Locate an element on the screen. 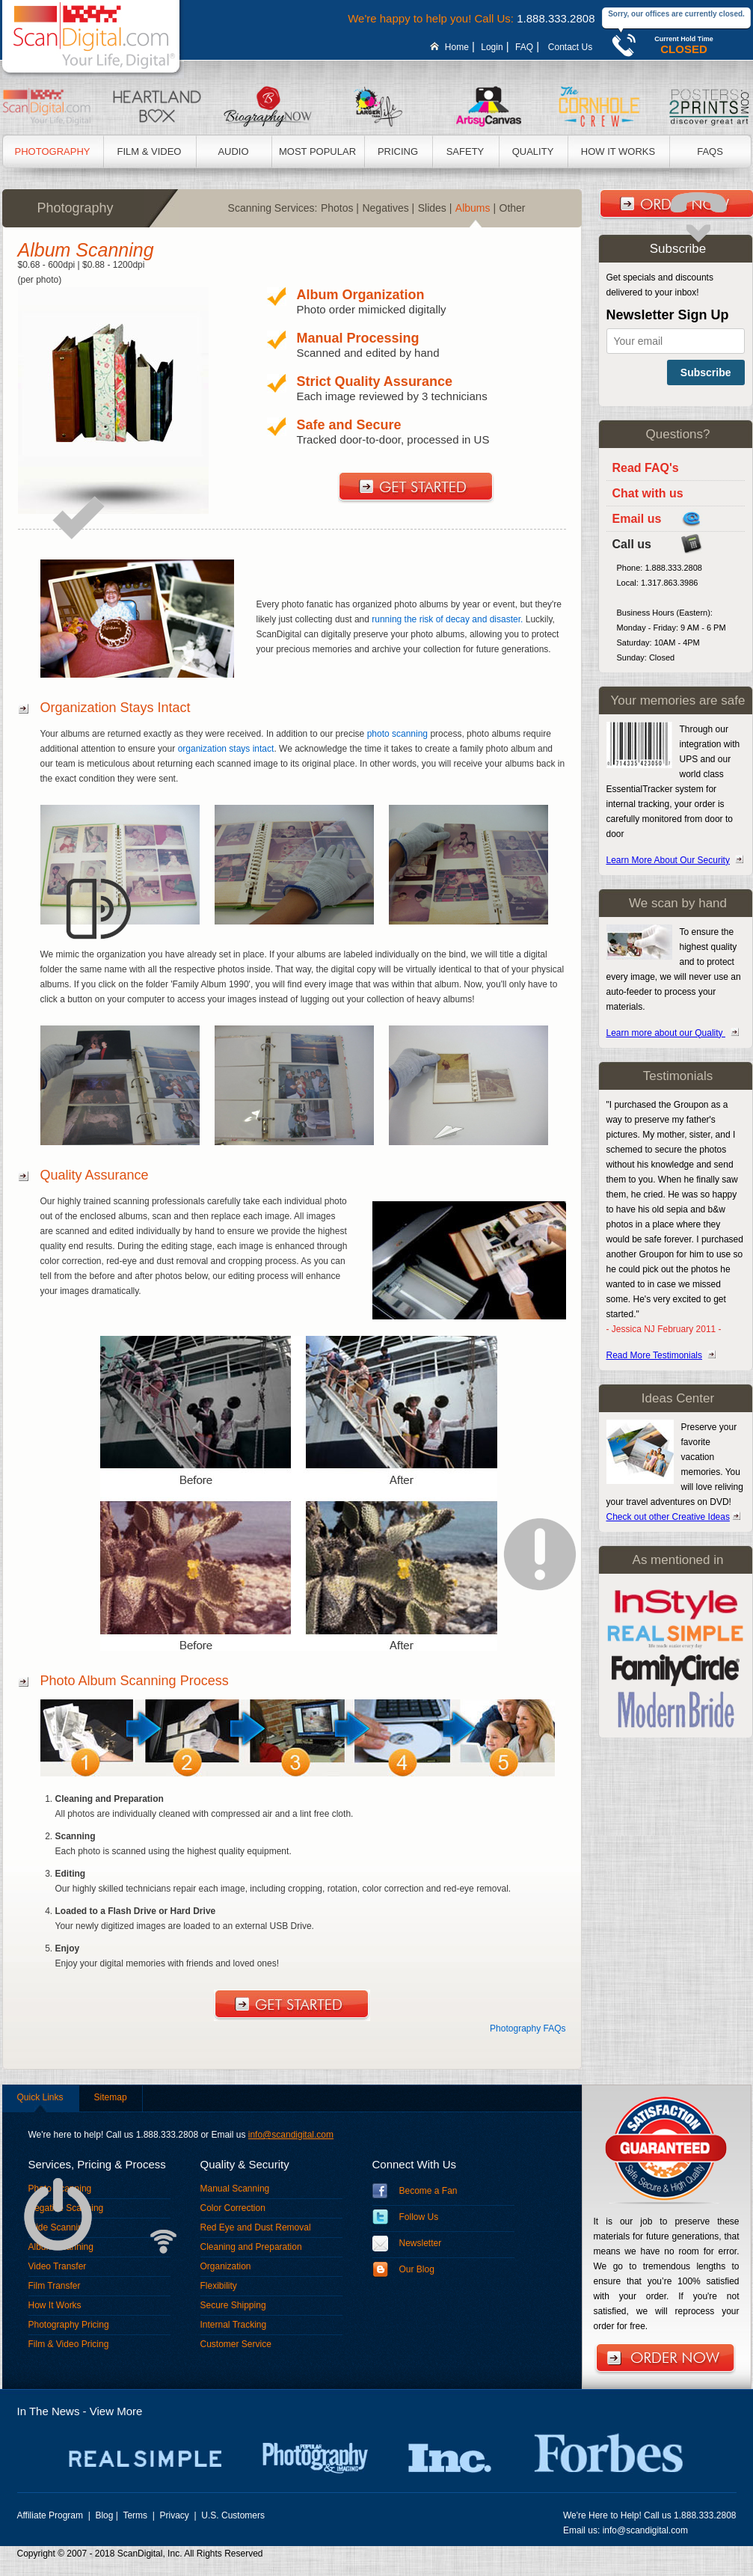 This screenshot has width=753, height=2576. indicates wireless network connection status is located at coordinates (163, 2240).